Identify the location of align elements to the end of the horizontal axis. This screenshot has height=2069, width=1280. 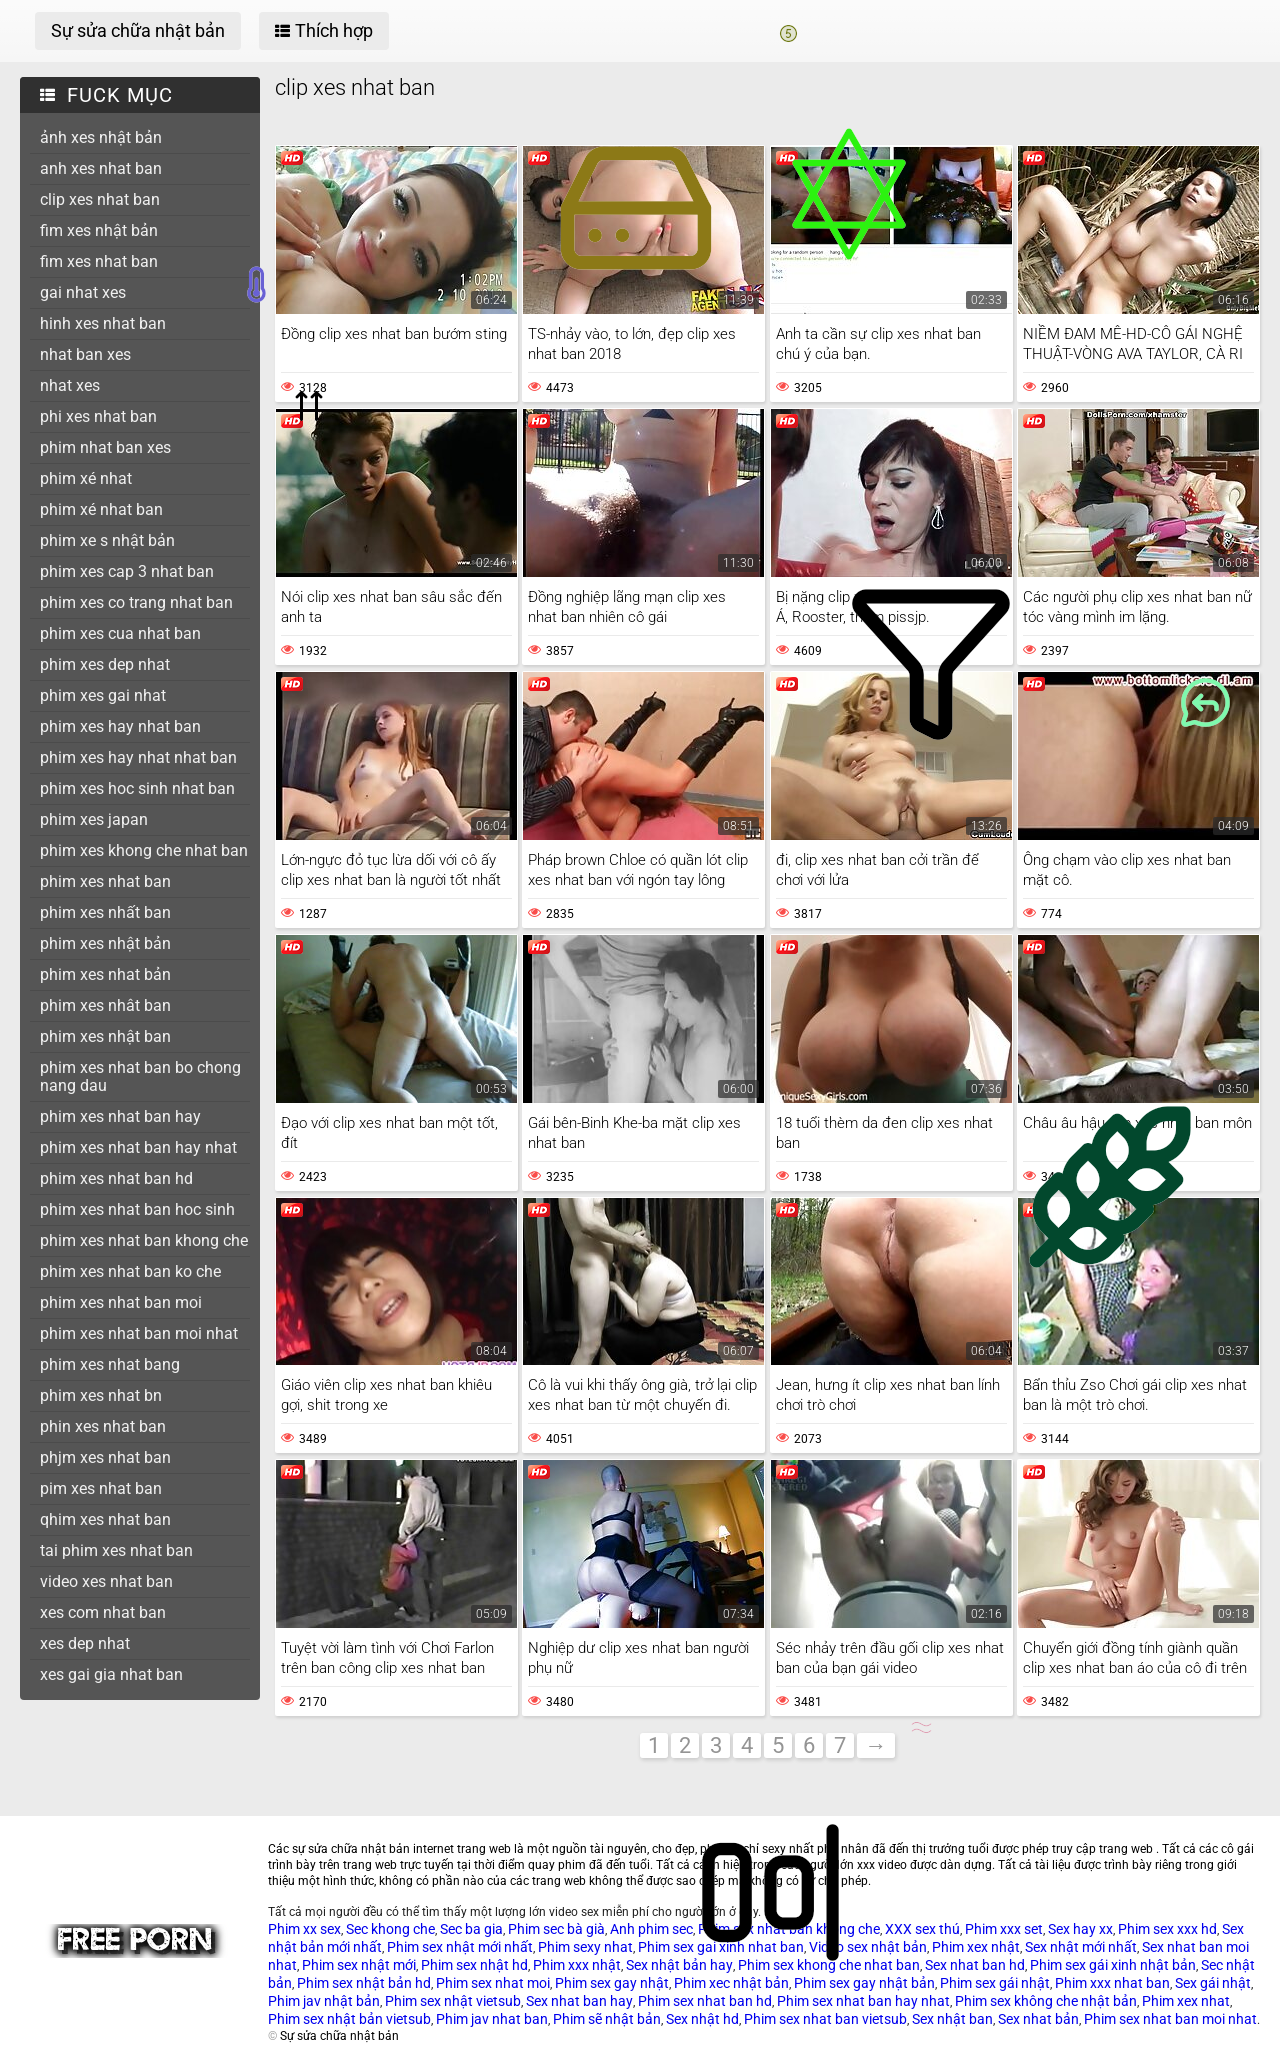
(770, 1892).